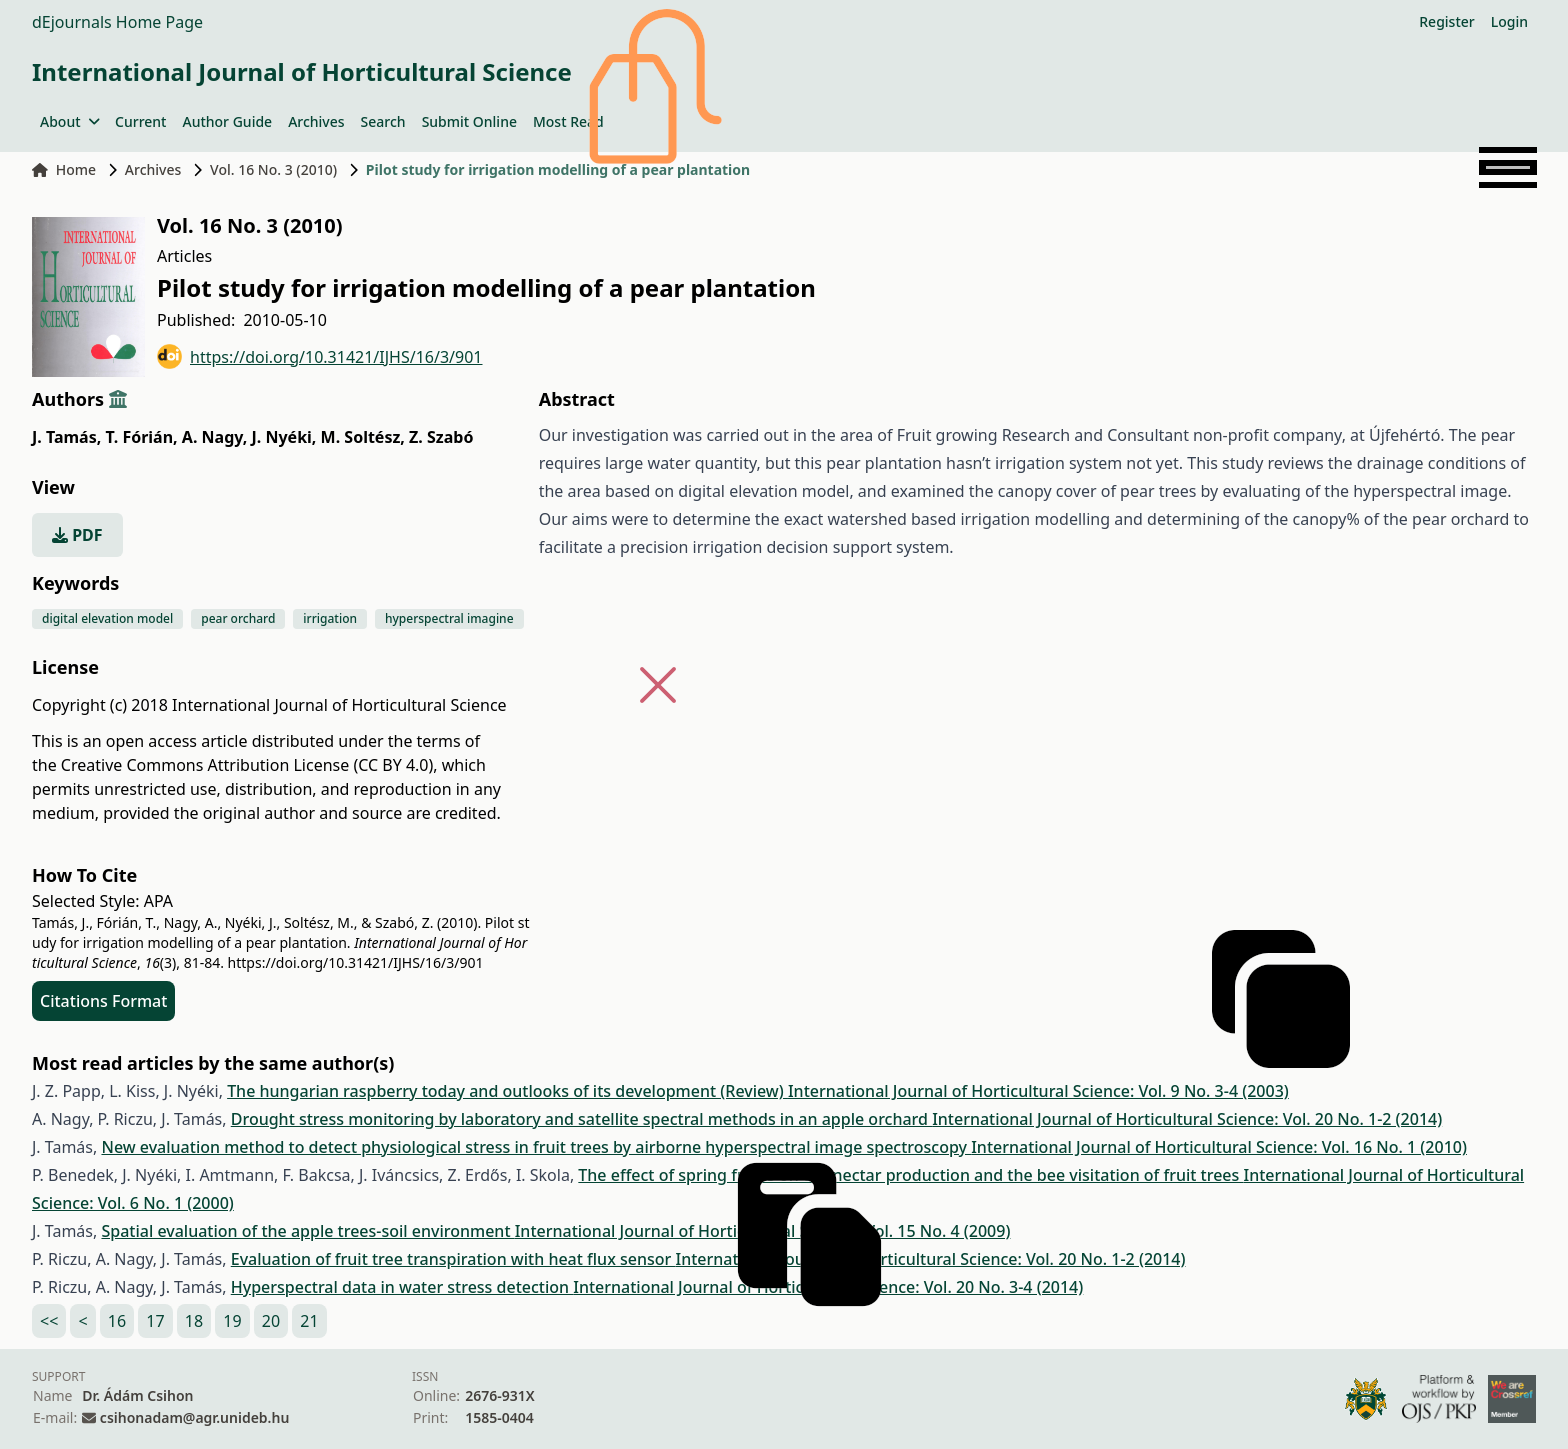 The height and width of the screenshot is (1449, 1568). I want to click on close a dialog or modal, so click(658, 685).